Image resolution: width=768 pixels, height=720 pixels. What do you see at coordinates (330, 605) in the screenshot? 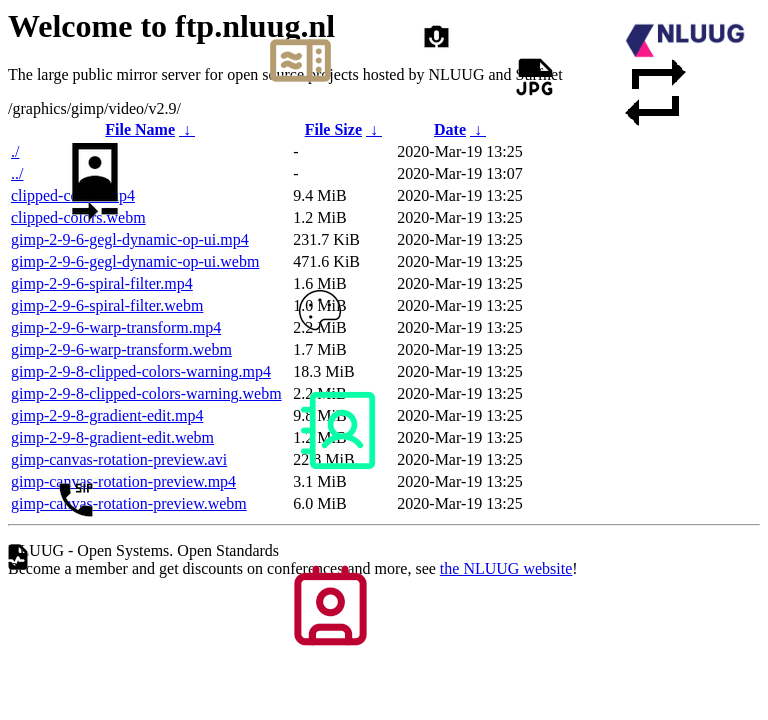
I see `view contact details` at bounding box center [330, 605].